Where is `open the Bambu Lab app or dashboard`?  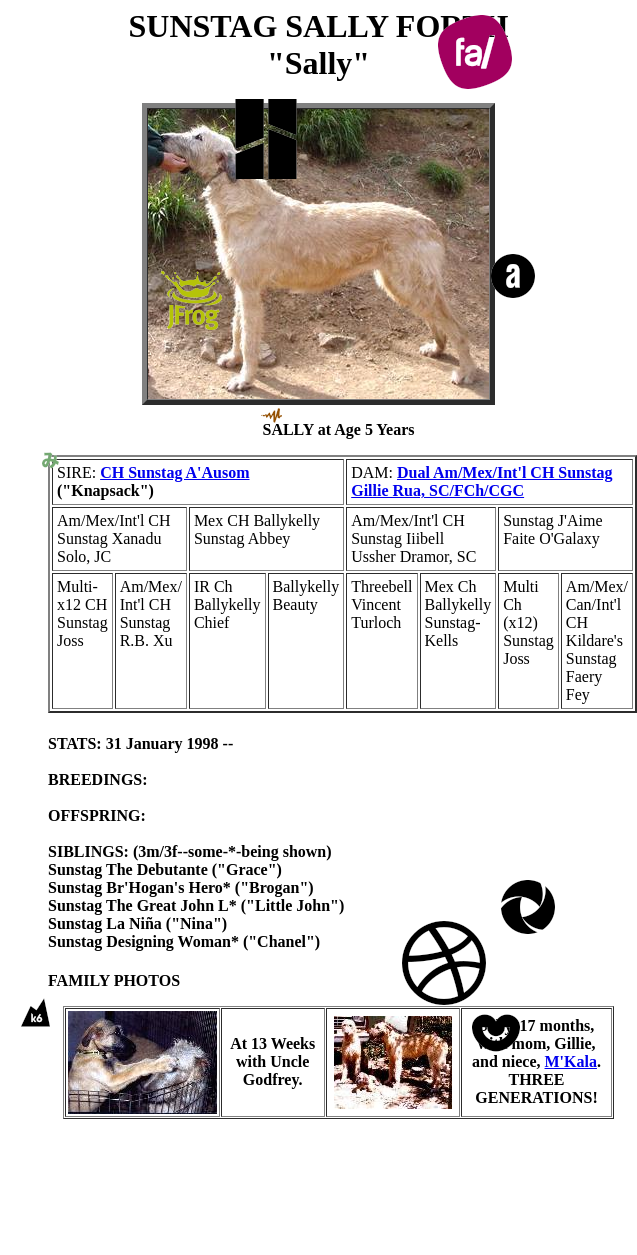
open the Bambu Lab app or dashboard is located at coordinates (266, 139).